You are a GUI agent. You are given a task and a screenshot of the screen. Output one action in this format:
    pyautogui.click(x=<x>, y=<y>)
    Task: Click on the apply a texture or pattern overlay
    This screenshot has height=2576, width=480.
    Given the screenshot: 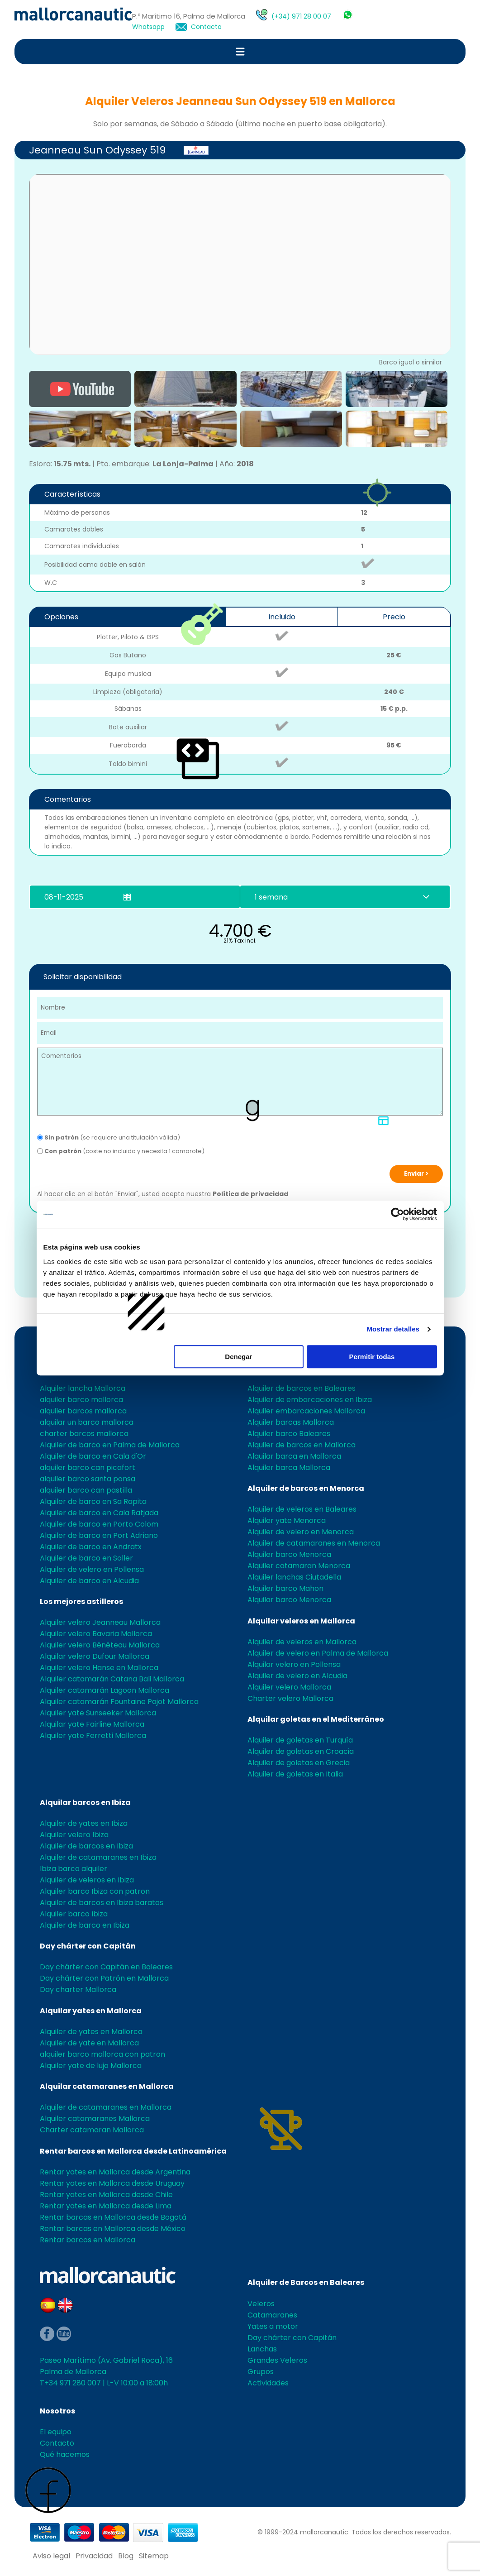 What is the action you would take?
    pyautogui.click(x=146, y=1312)
    